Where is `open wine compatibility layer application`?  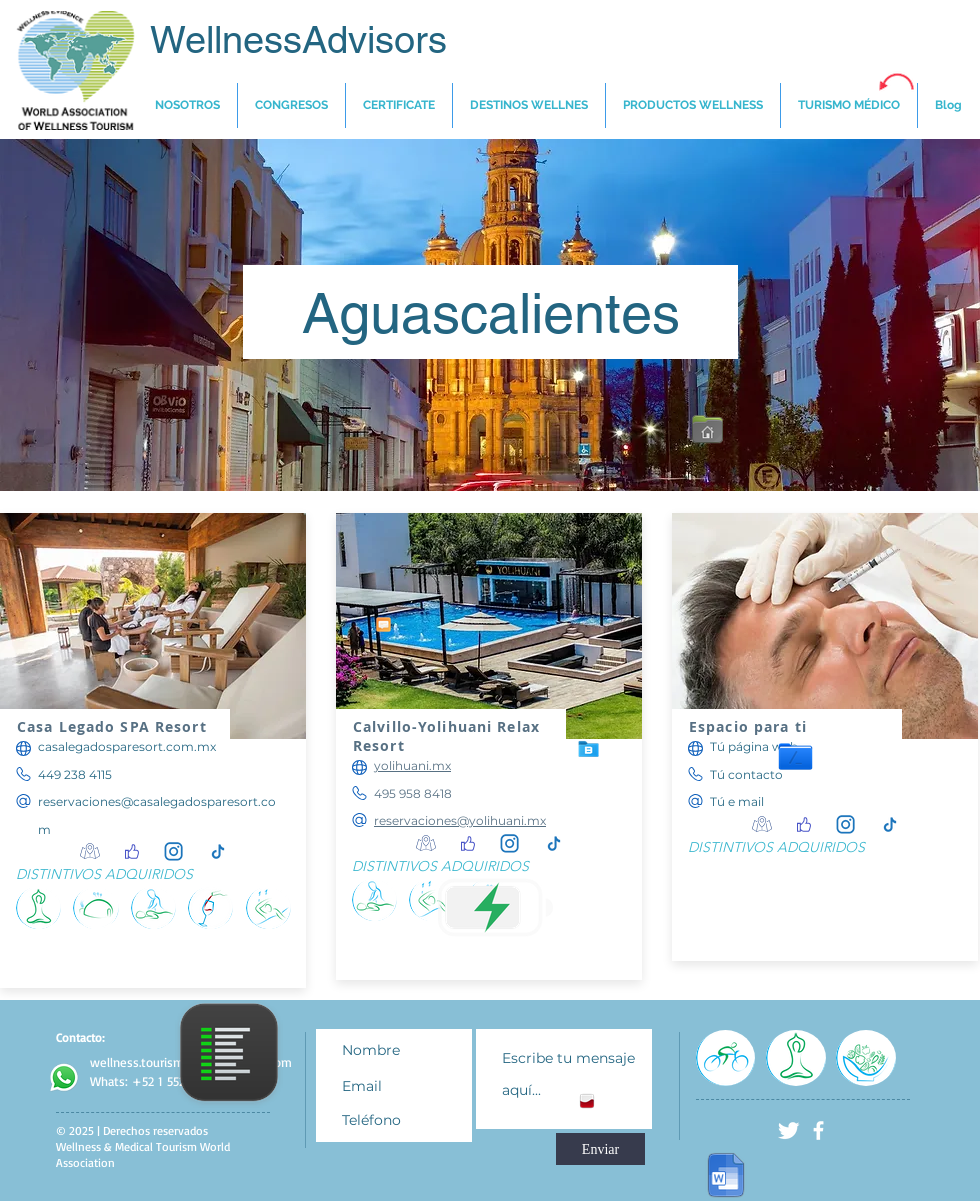
open wine compatibility layer application is located at coordinates (587, 1101).